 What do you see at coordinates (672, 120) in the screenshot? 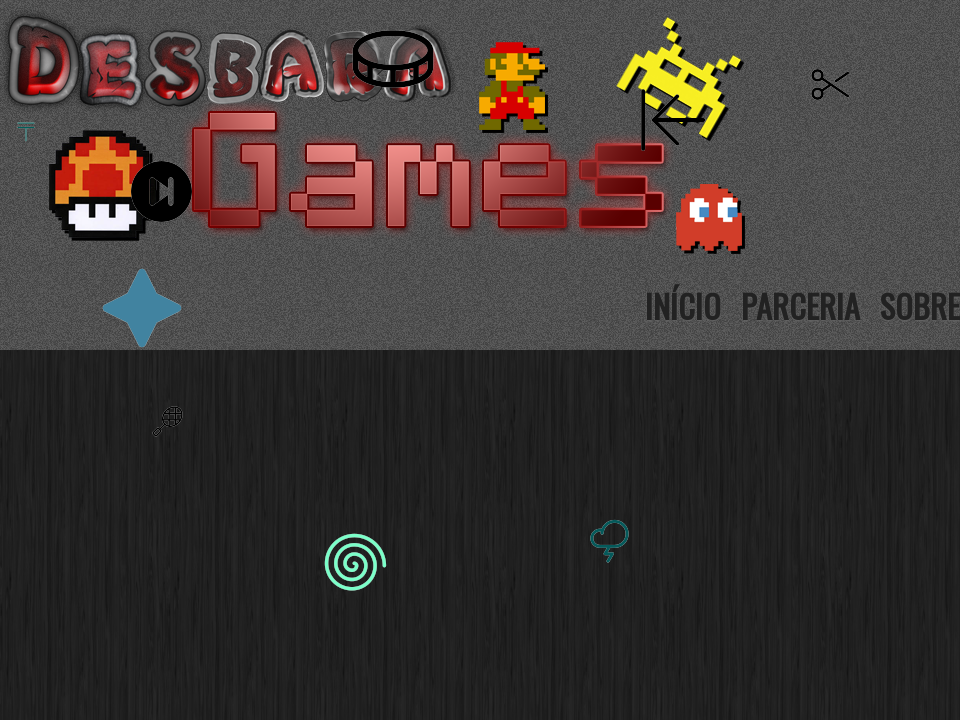
I see `go back to the beginning` at bounding box center [672, 120].